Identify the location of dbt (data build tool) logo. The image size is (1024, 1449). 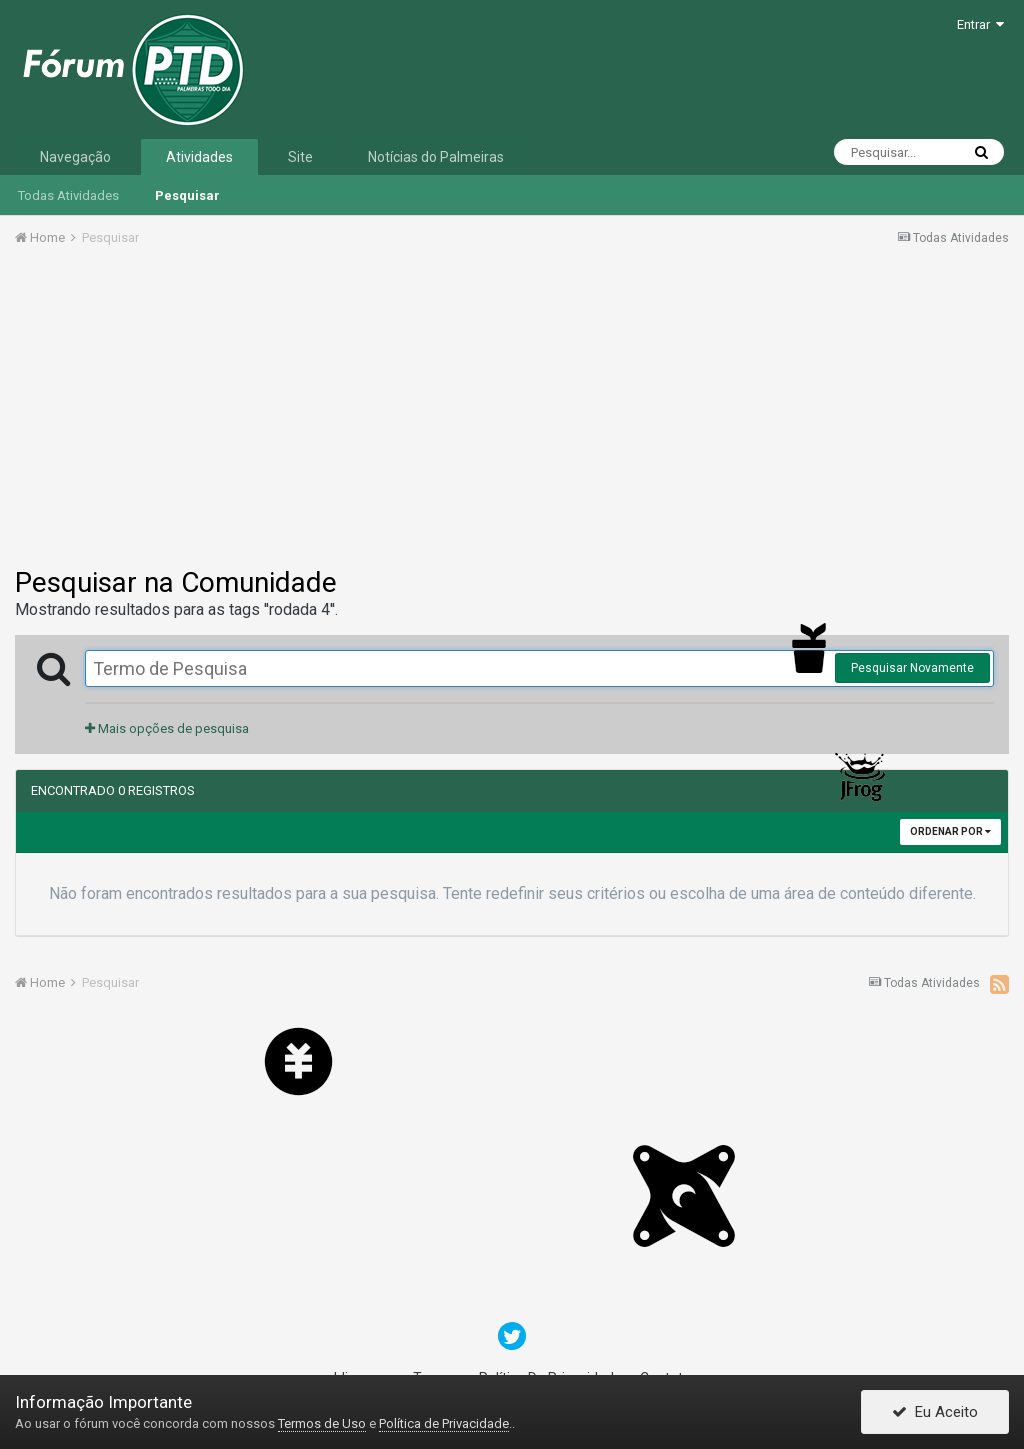
(684, 1196).